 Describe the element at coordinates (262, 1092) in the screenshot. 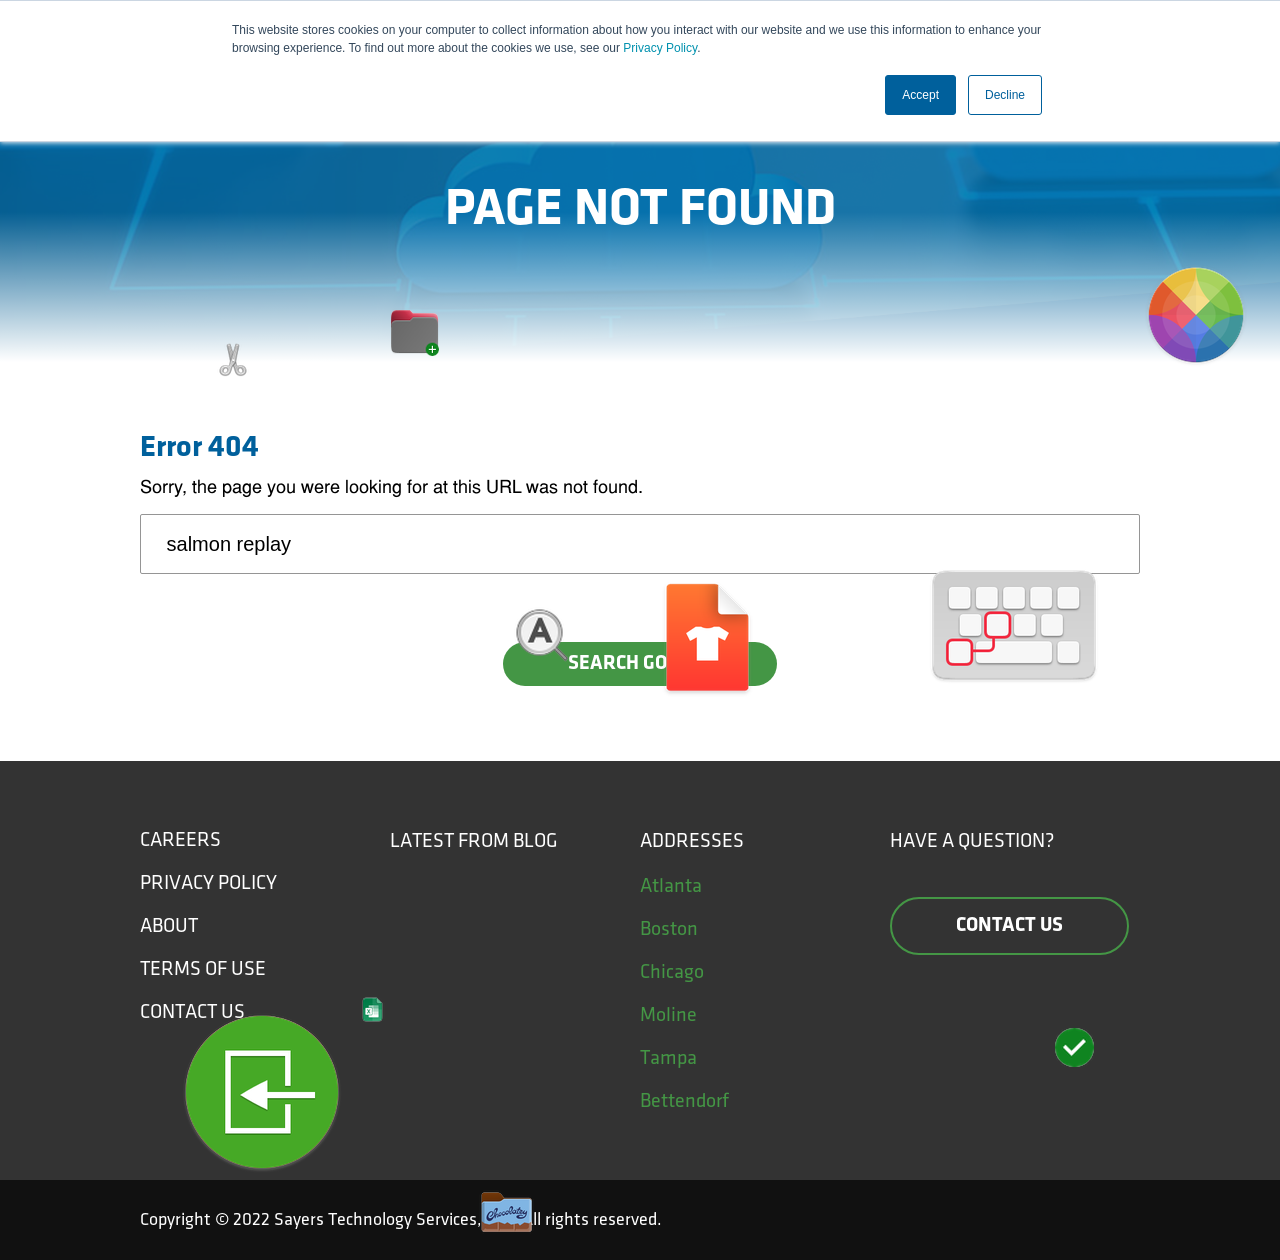

I see `log out of the current session` at that location.